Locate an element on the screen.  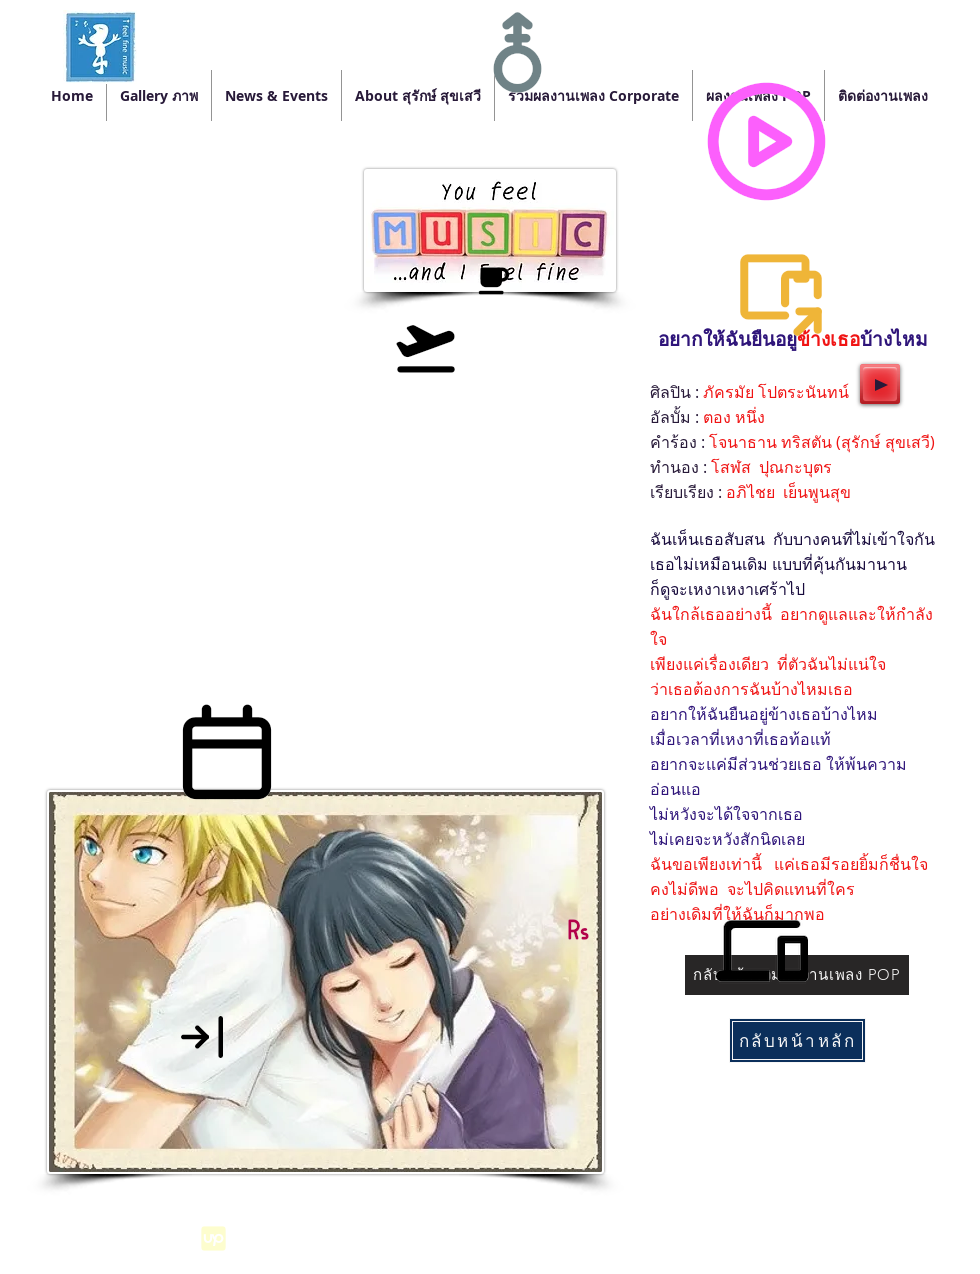
play media or video content is located at coordinates (766, 141).